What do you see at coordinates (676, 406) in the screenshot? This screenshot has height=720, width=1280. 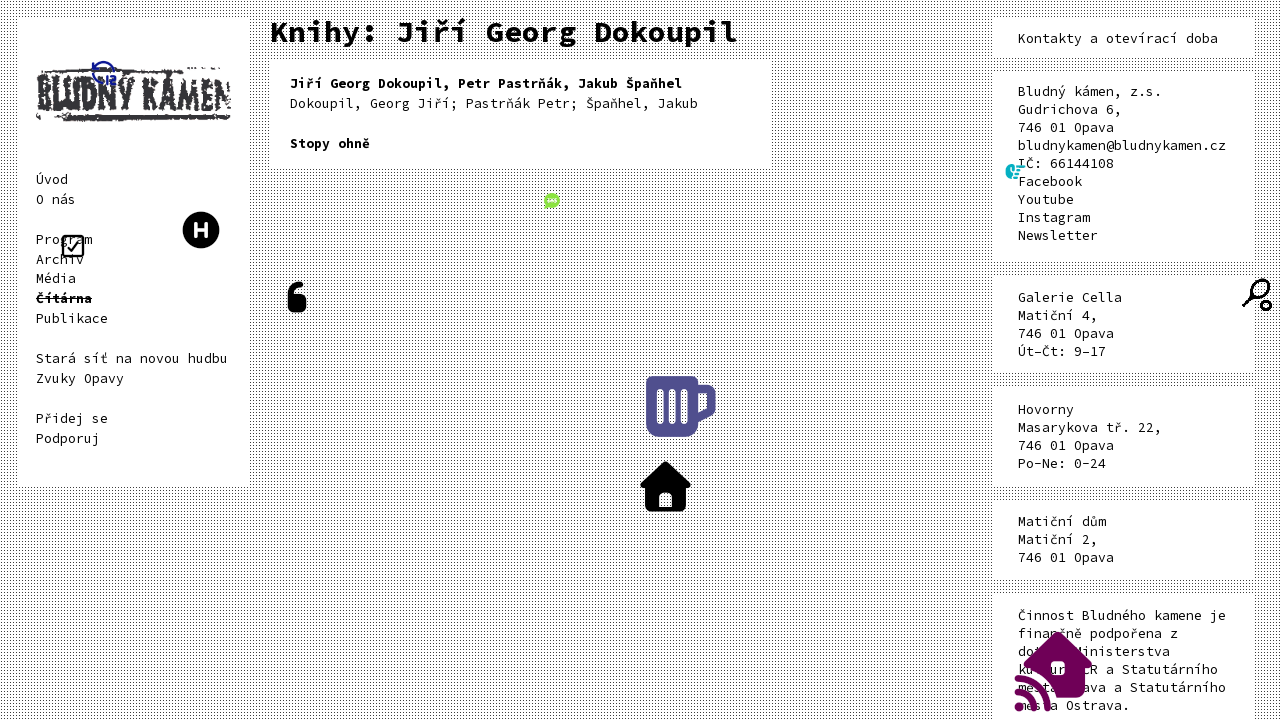 I see `view nearby bars or breweries` at bounding box center [676, 406].